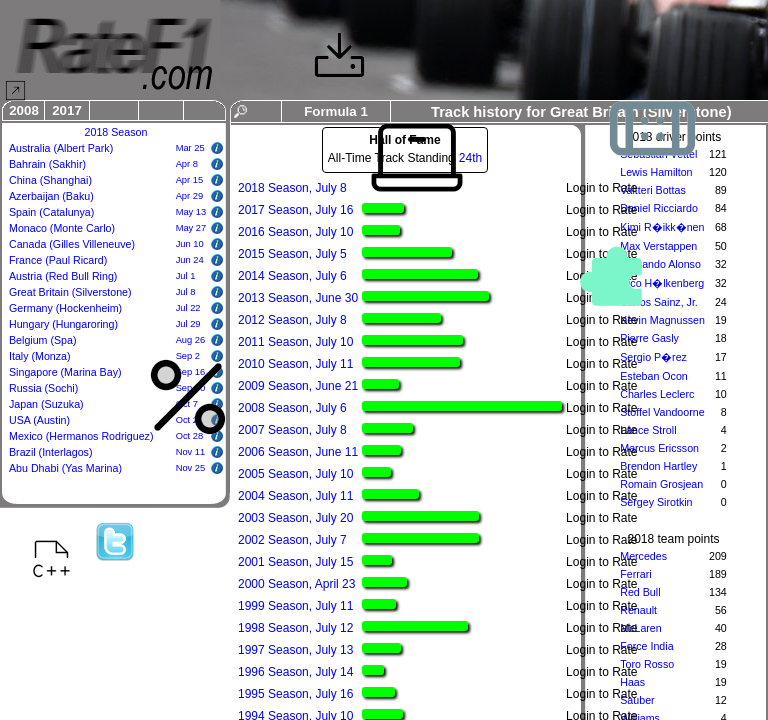 Image resolution: width=768 pixels, height=720 pixels. I want to click on access first aid or medical resources, so click(652, 128).